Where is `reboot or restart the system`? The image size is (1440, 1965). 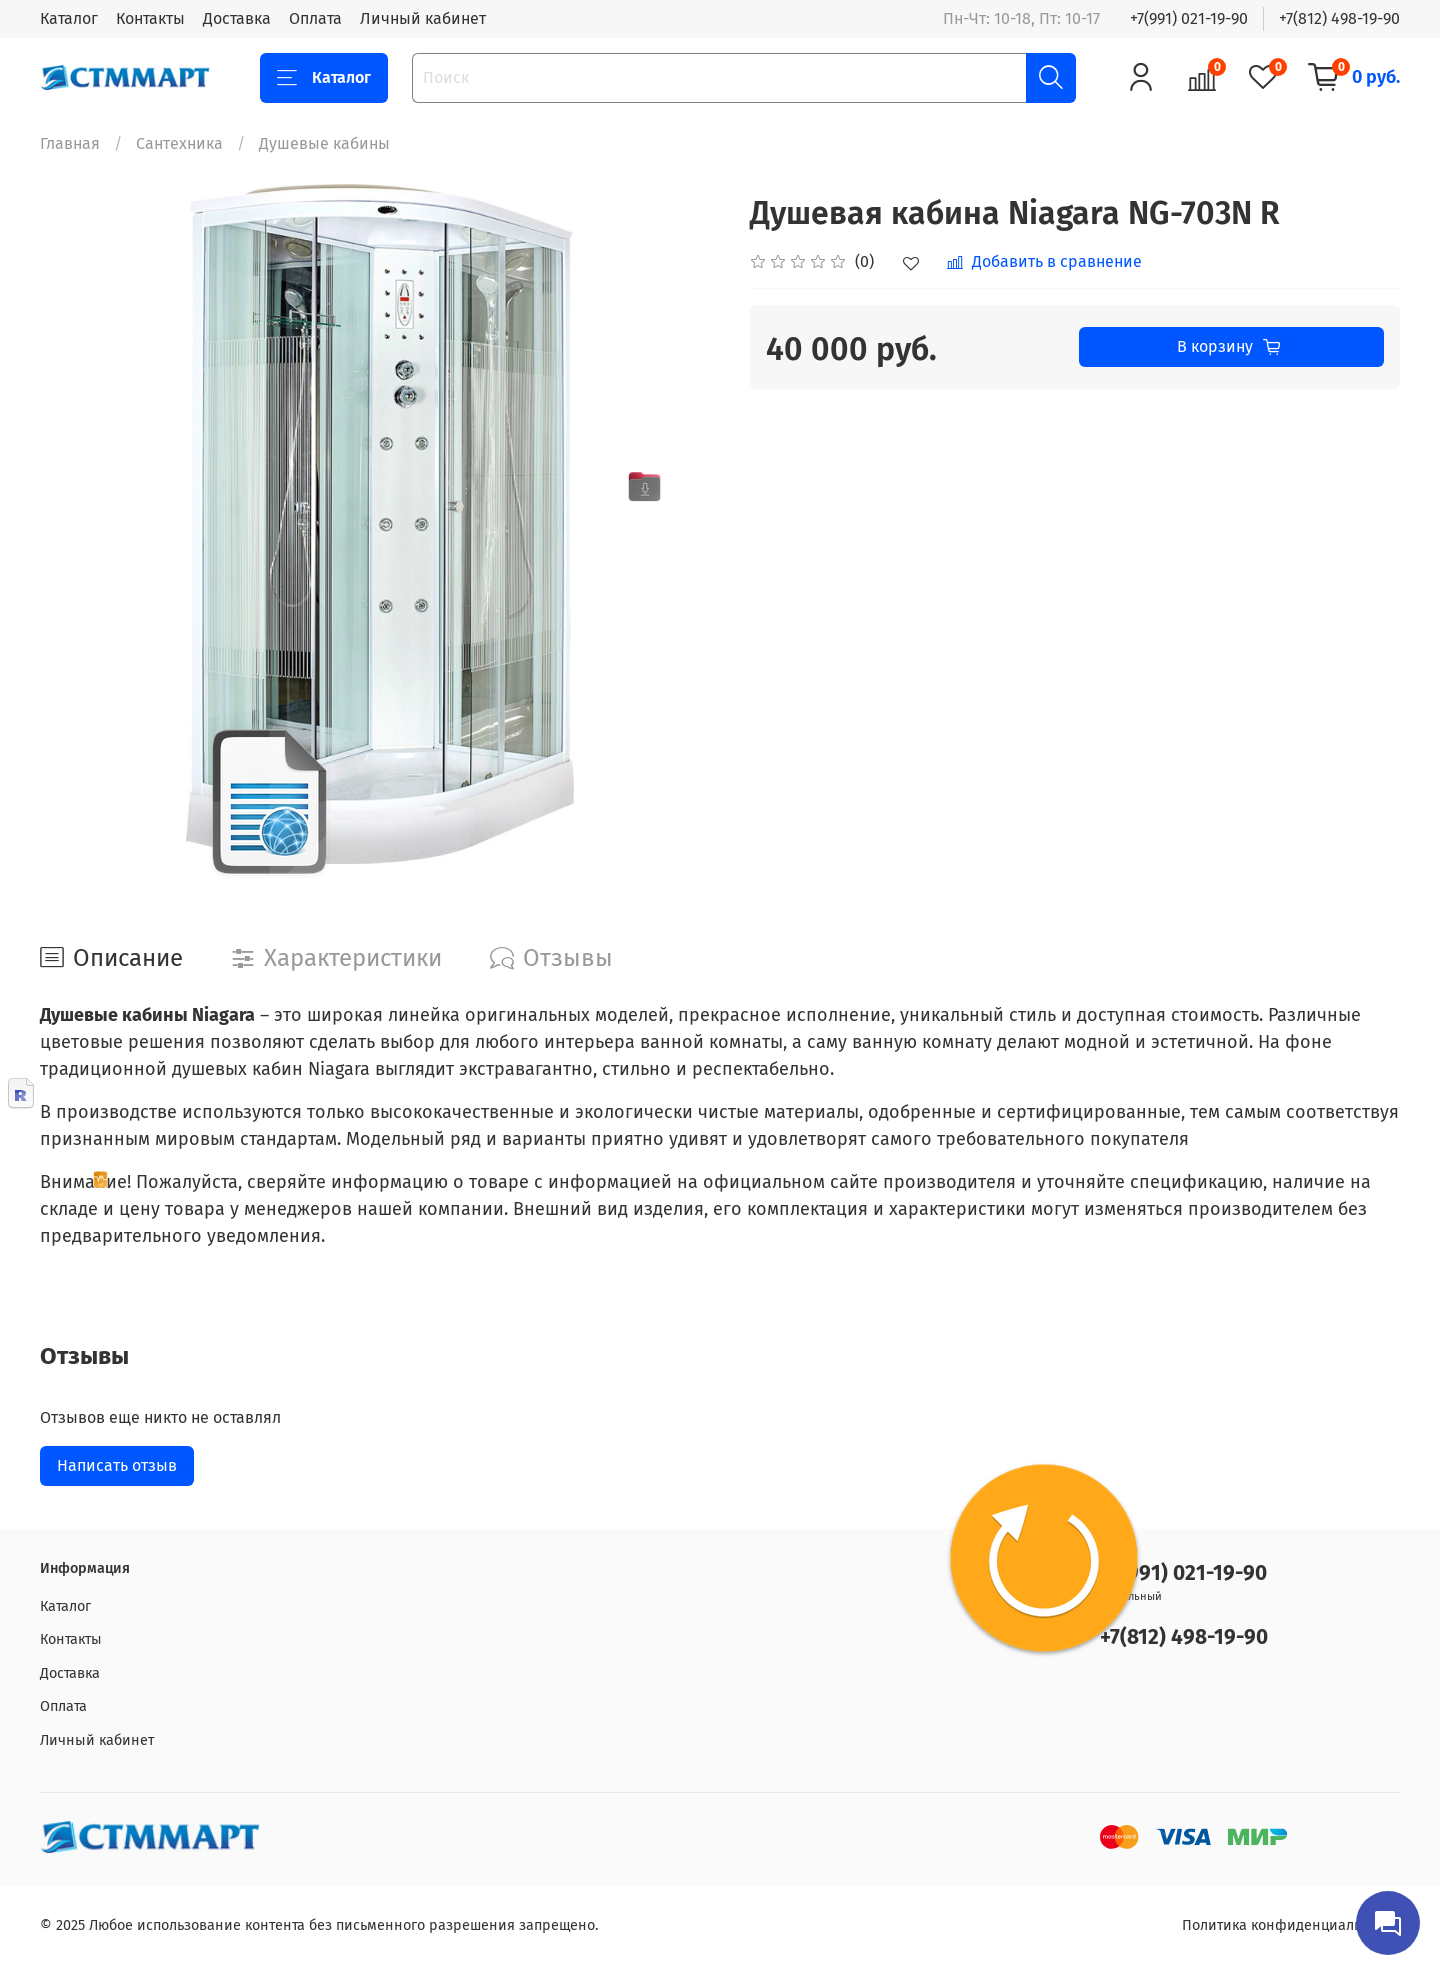
reboot or restart the system is located at coordinates (1044, 1558).